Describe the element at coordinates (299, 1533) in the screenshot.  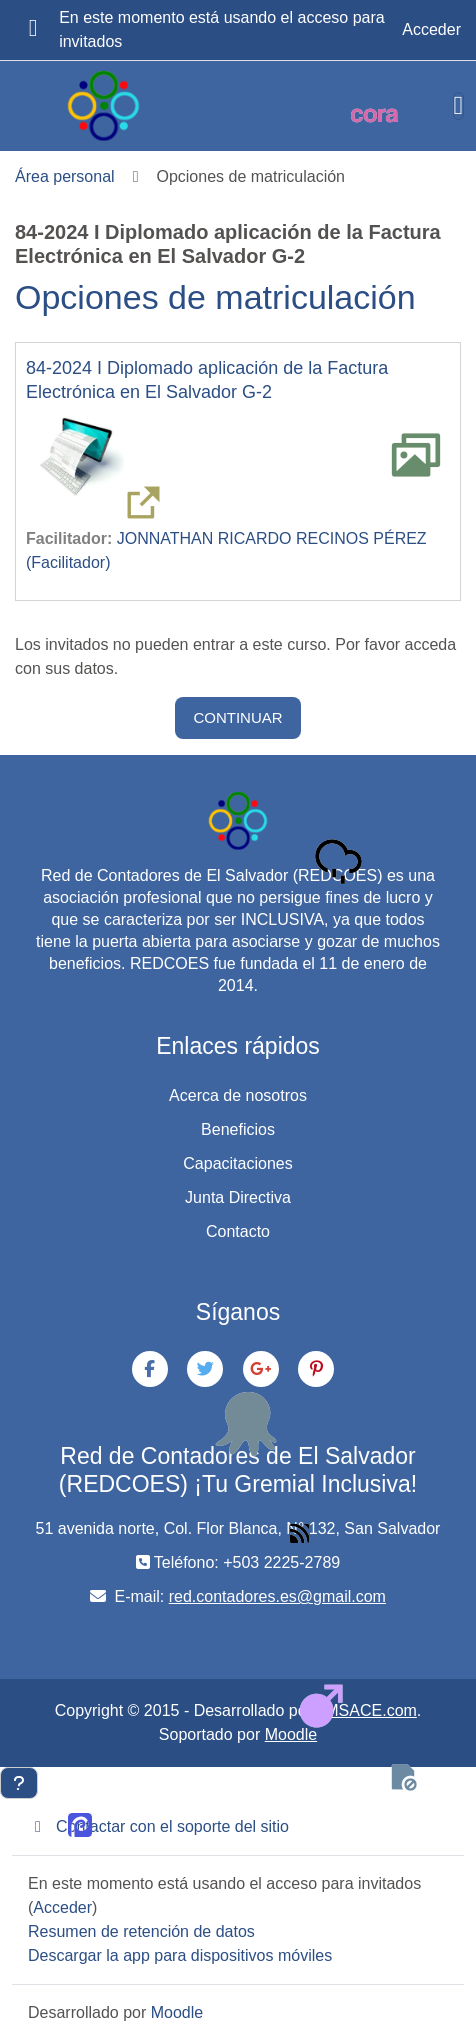
I see `MQTT protocol or messaging service integration` at that location.